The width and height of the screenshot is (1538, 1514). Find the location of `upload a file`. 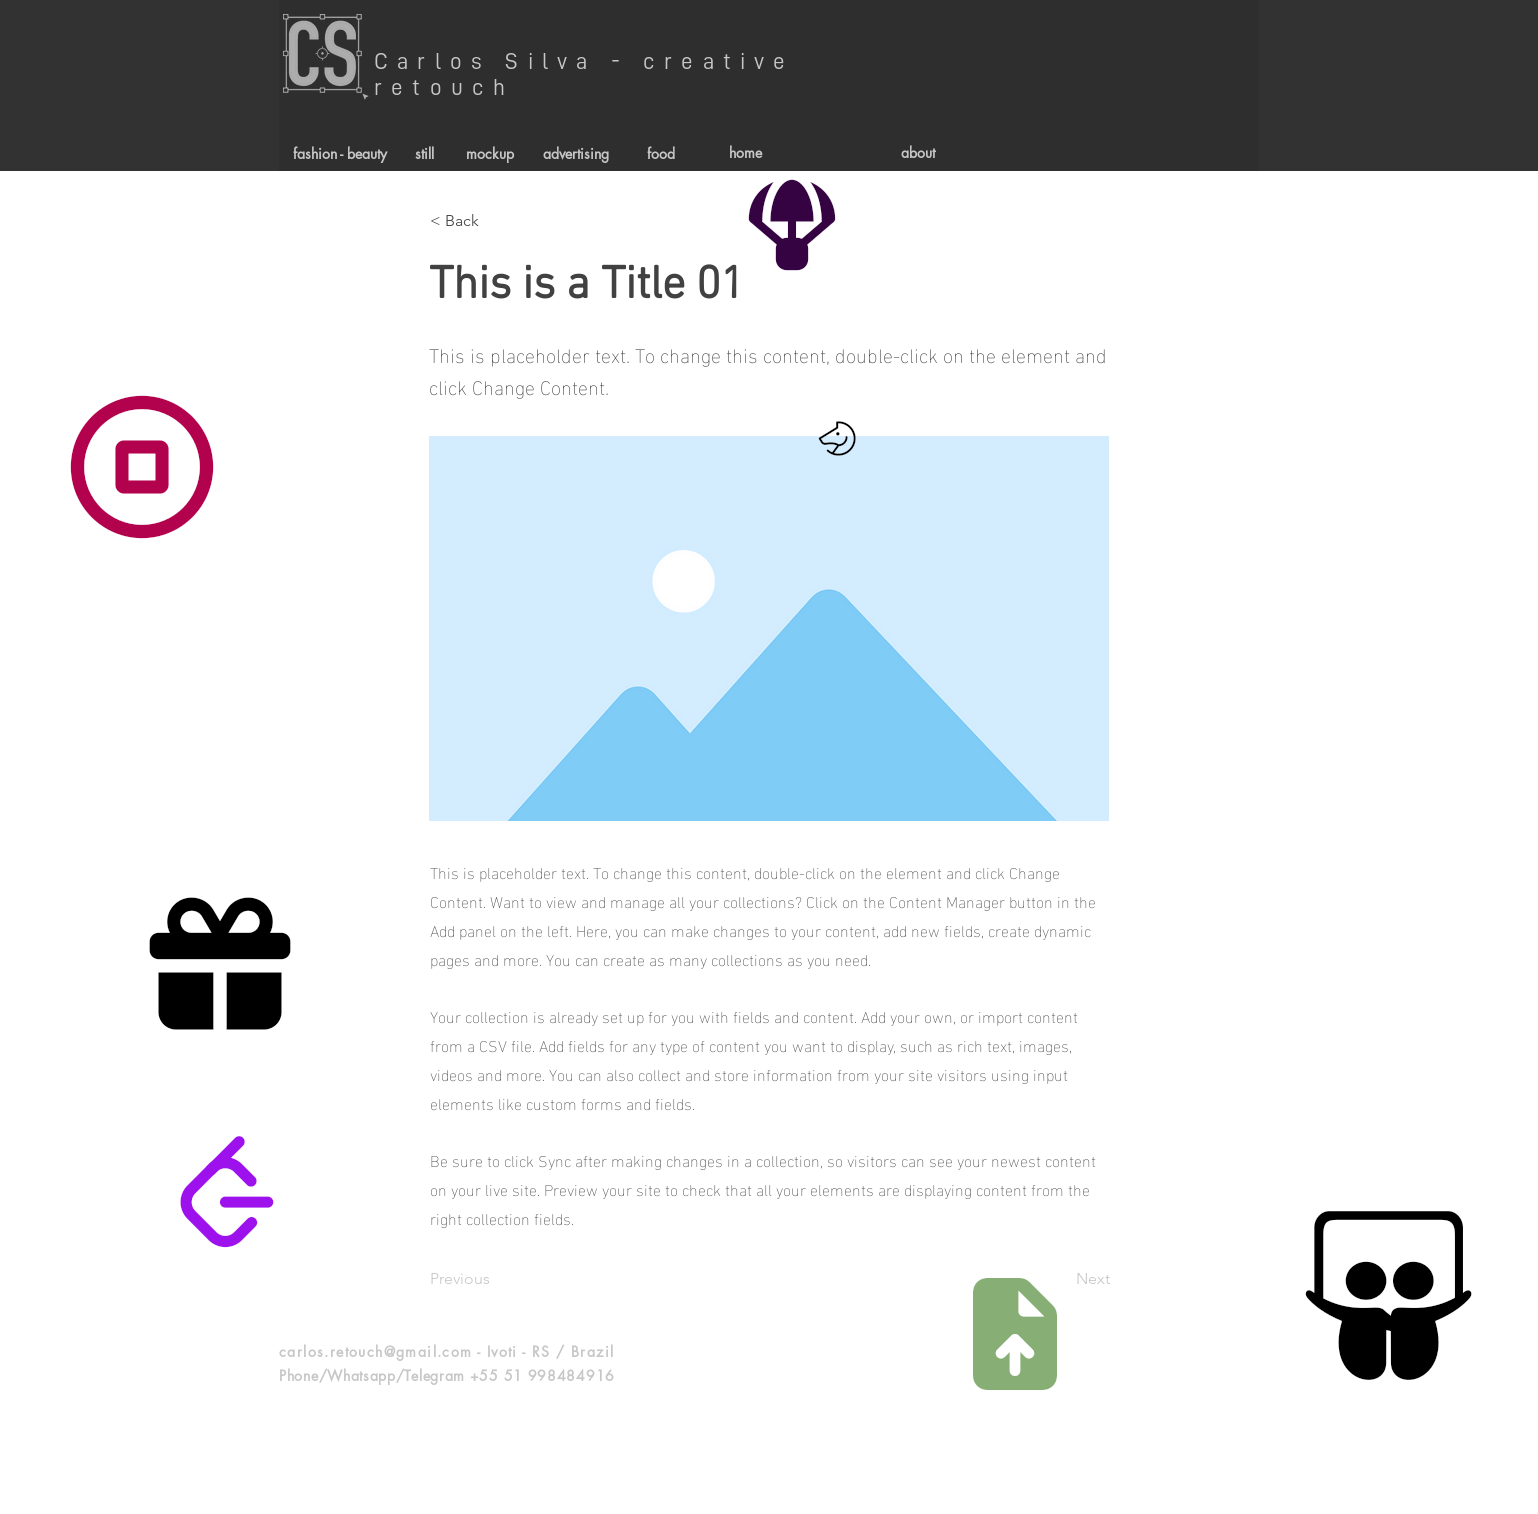

upload a file is located at coordinates (1015, 1334).